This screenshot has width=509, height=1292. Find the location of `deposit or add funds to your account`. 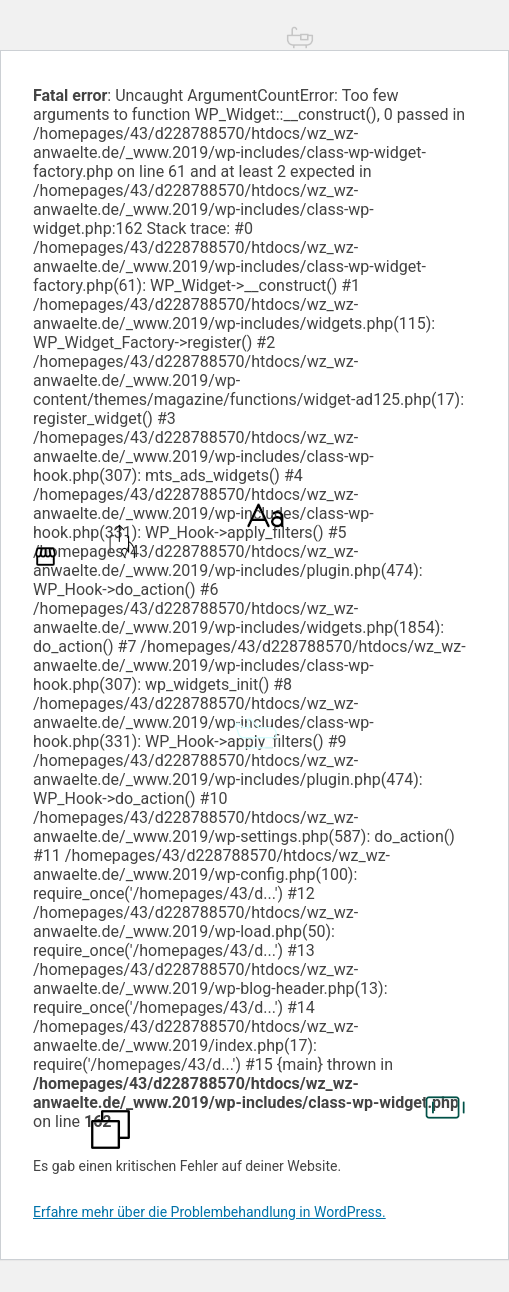

deposit or add funds to your account is located at coordinates (120, 541).